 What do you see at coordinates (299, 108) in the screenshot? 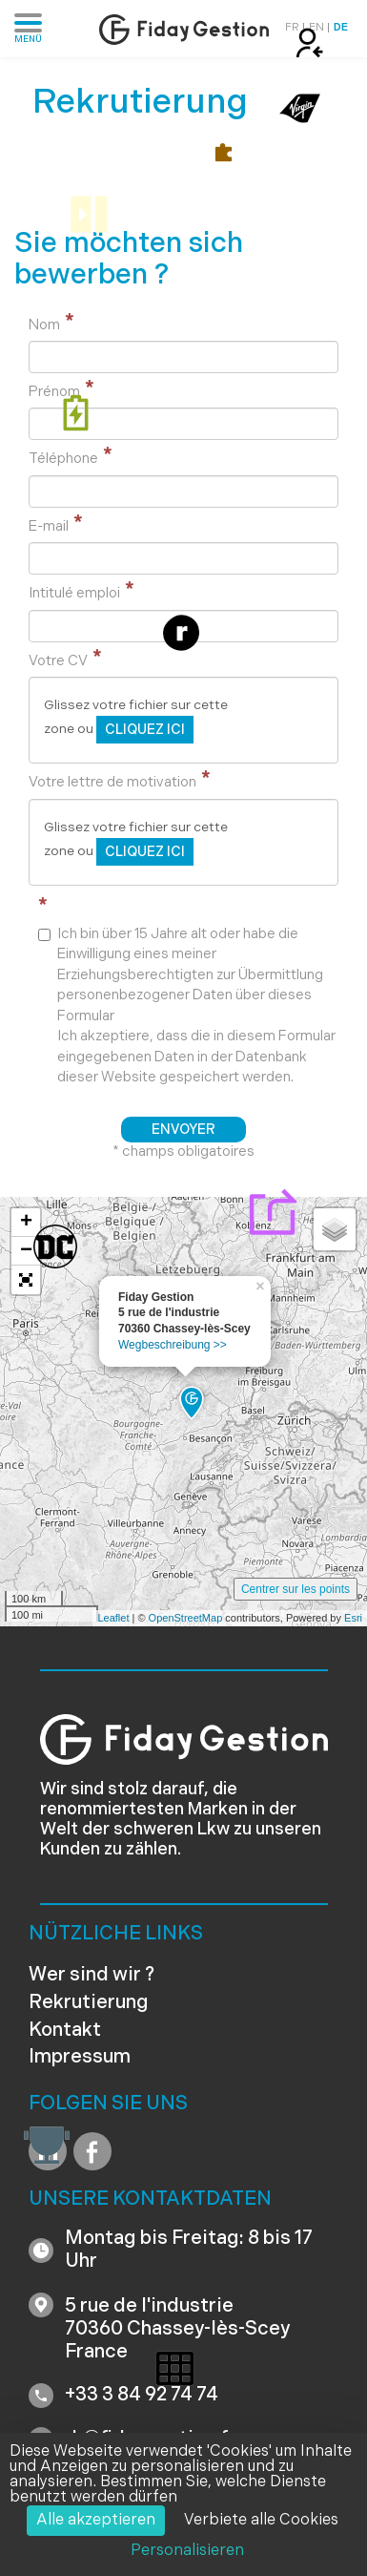
I see `virgin atlantic airline logo` at bounding box center [299, 108].